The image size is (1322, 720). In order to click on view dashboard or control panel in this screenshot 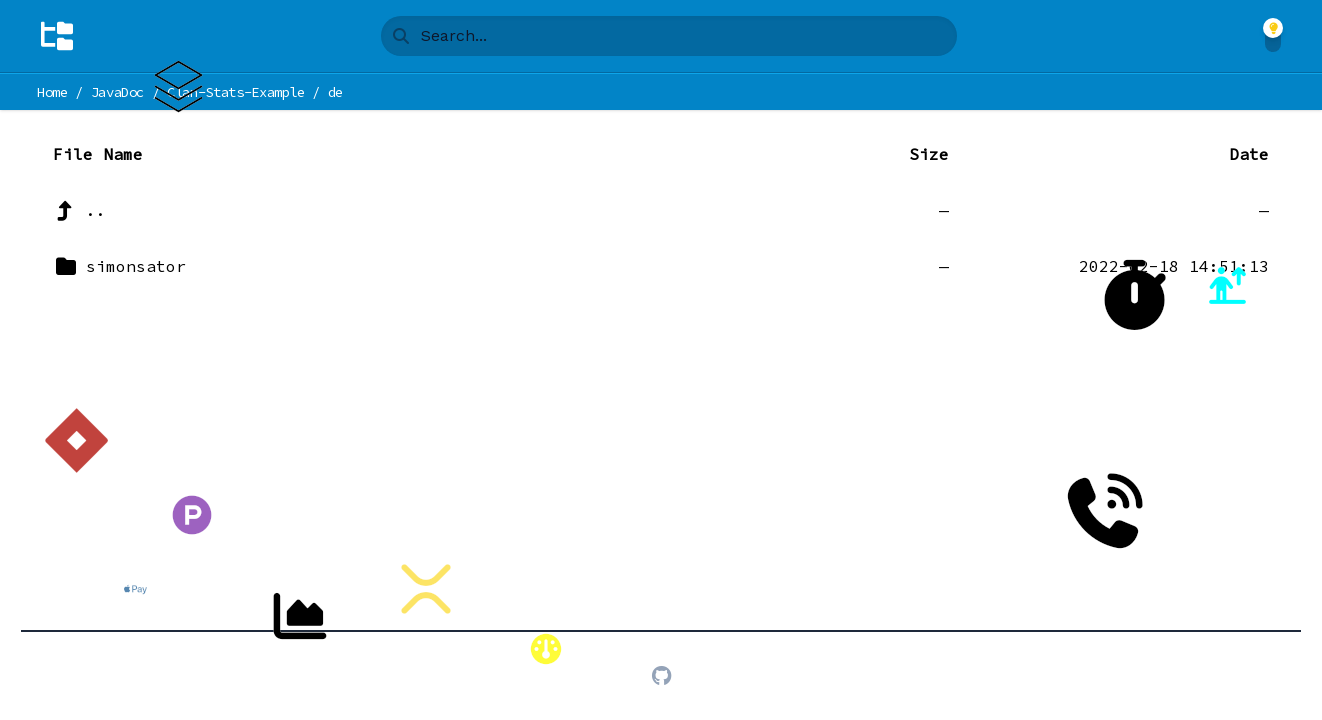, I will do `click(546, 649)`.